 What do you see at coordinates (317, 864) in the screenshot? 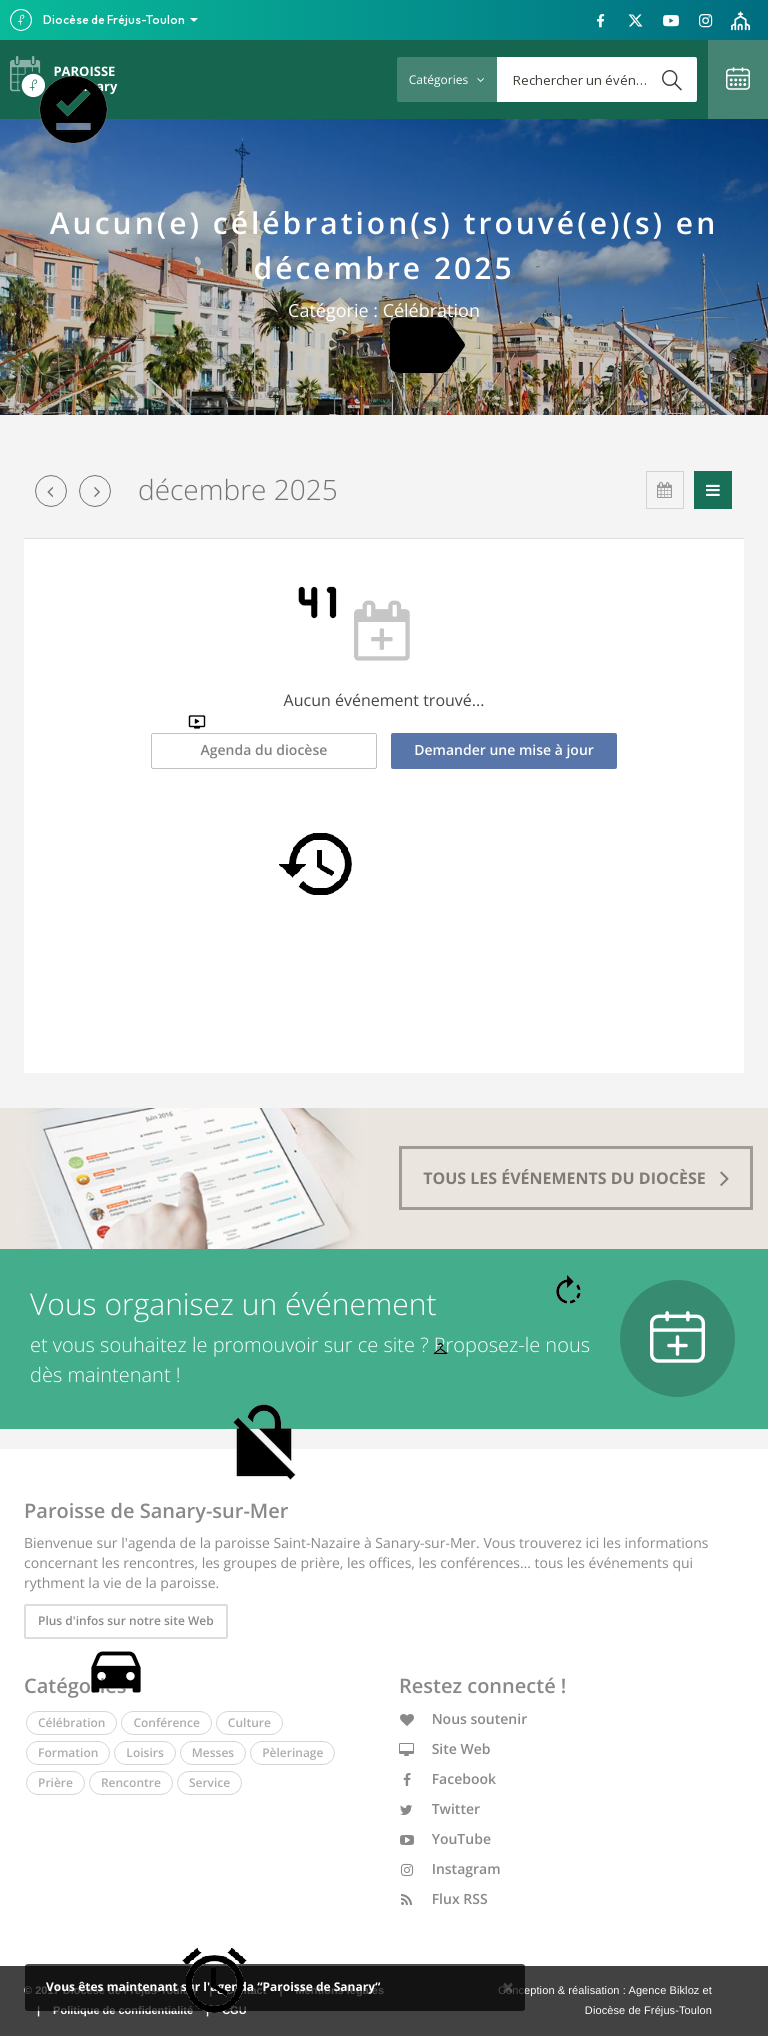
I see `restore to a previous version` at bounding box center [317, 864].